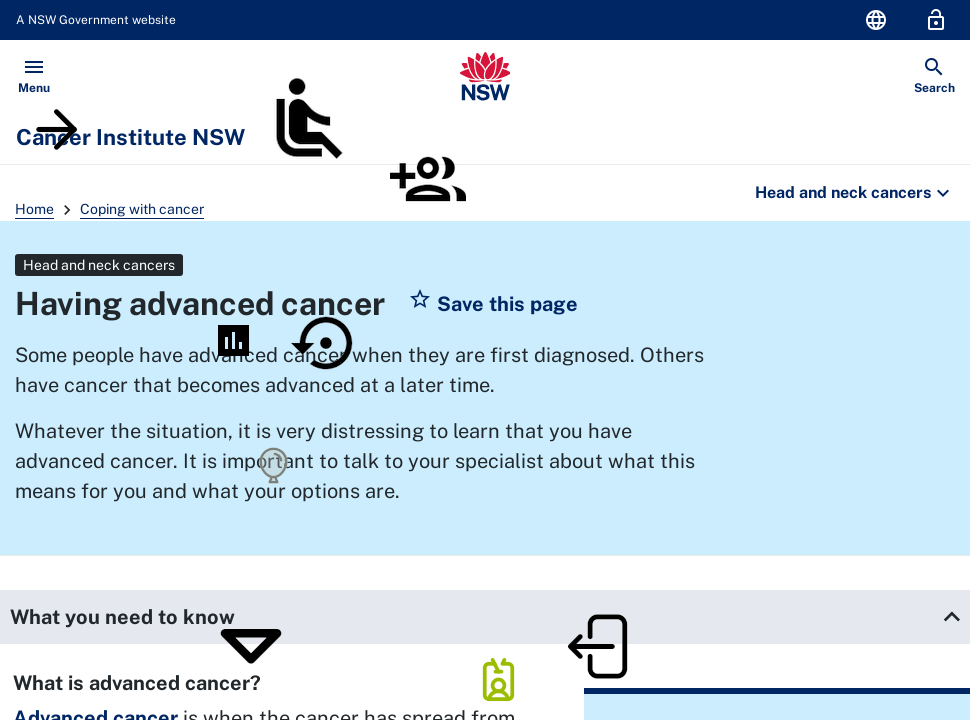  Describe the element at coordinates (233, 340) in the screenshot. I see `view poll results` at that location.